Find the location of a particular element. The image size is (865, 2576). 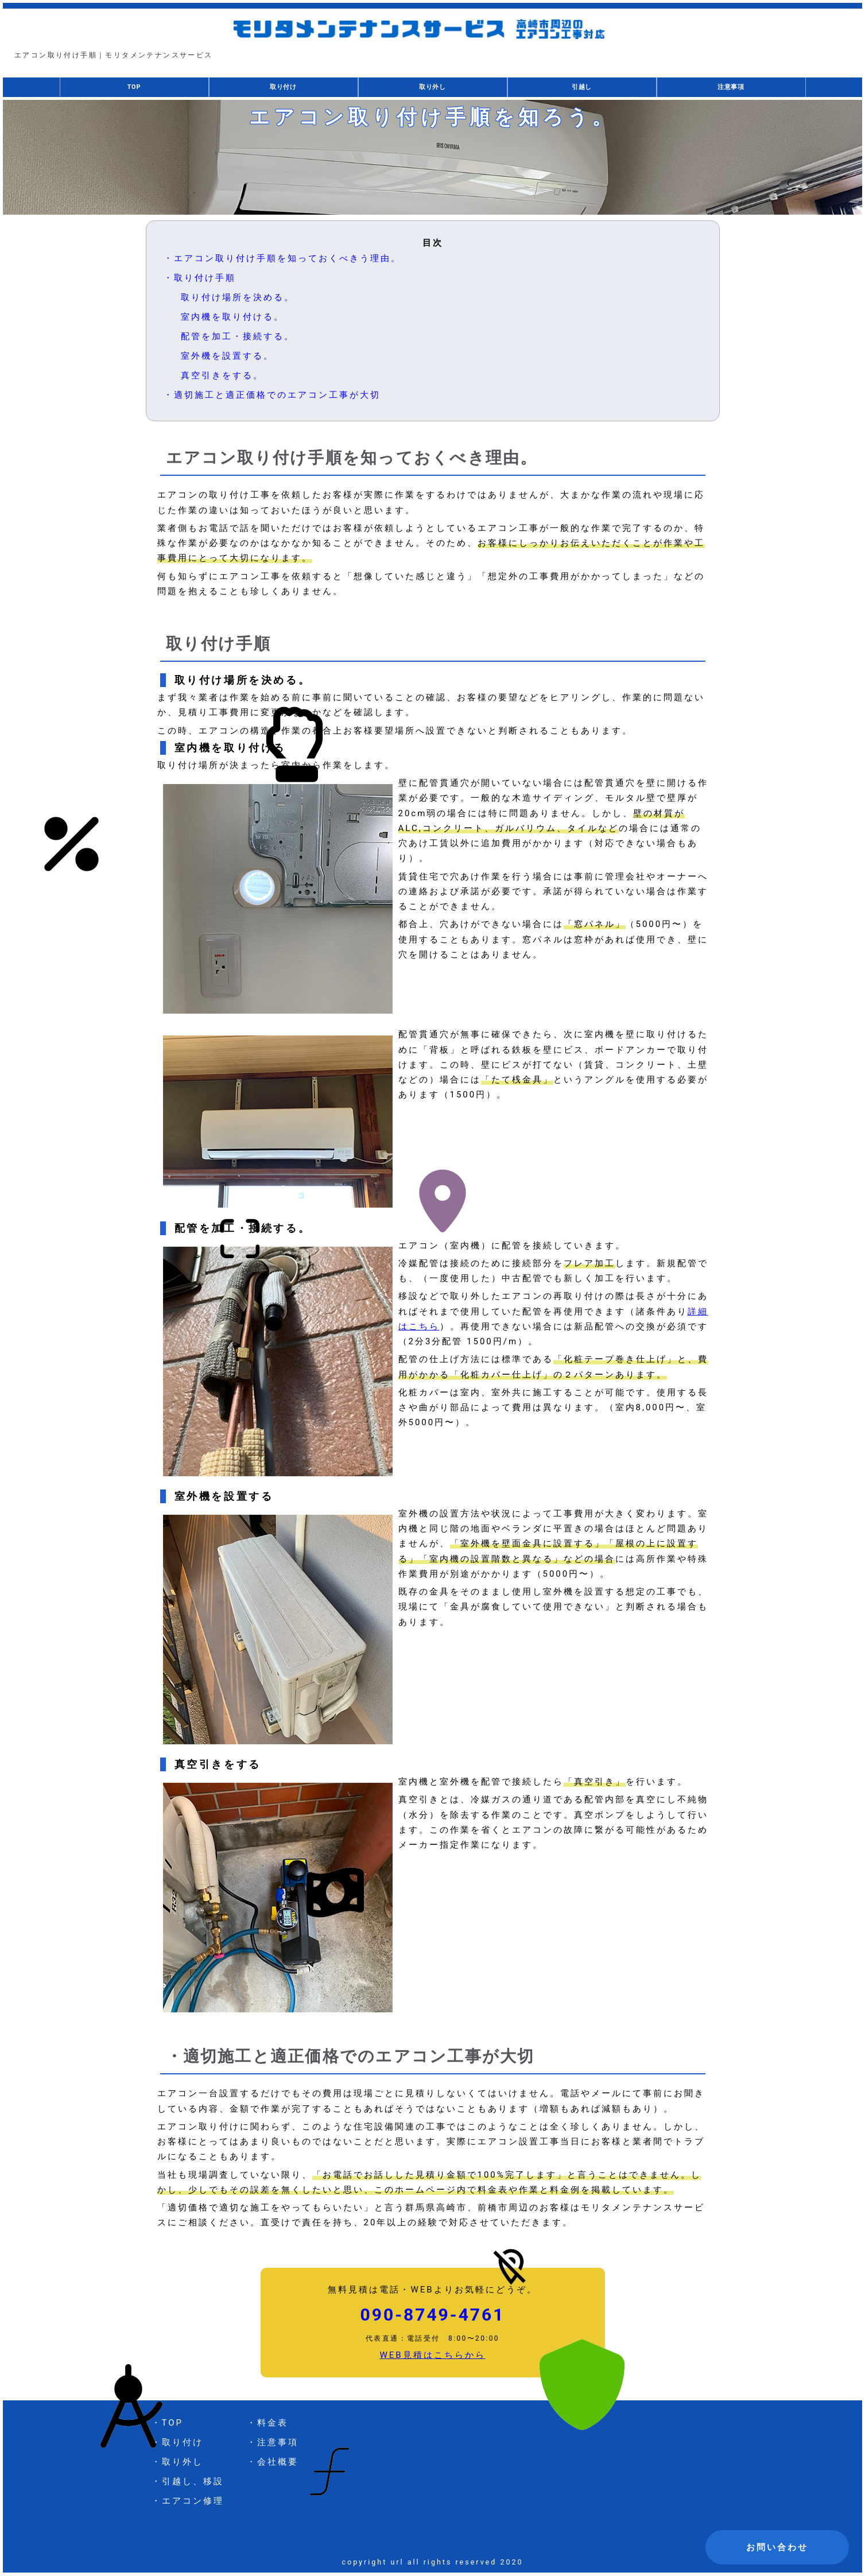

maximize window to full screen is located at coordinates (240, 1239).